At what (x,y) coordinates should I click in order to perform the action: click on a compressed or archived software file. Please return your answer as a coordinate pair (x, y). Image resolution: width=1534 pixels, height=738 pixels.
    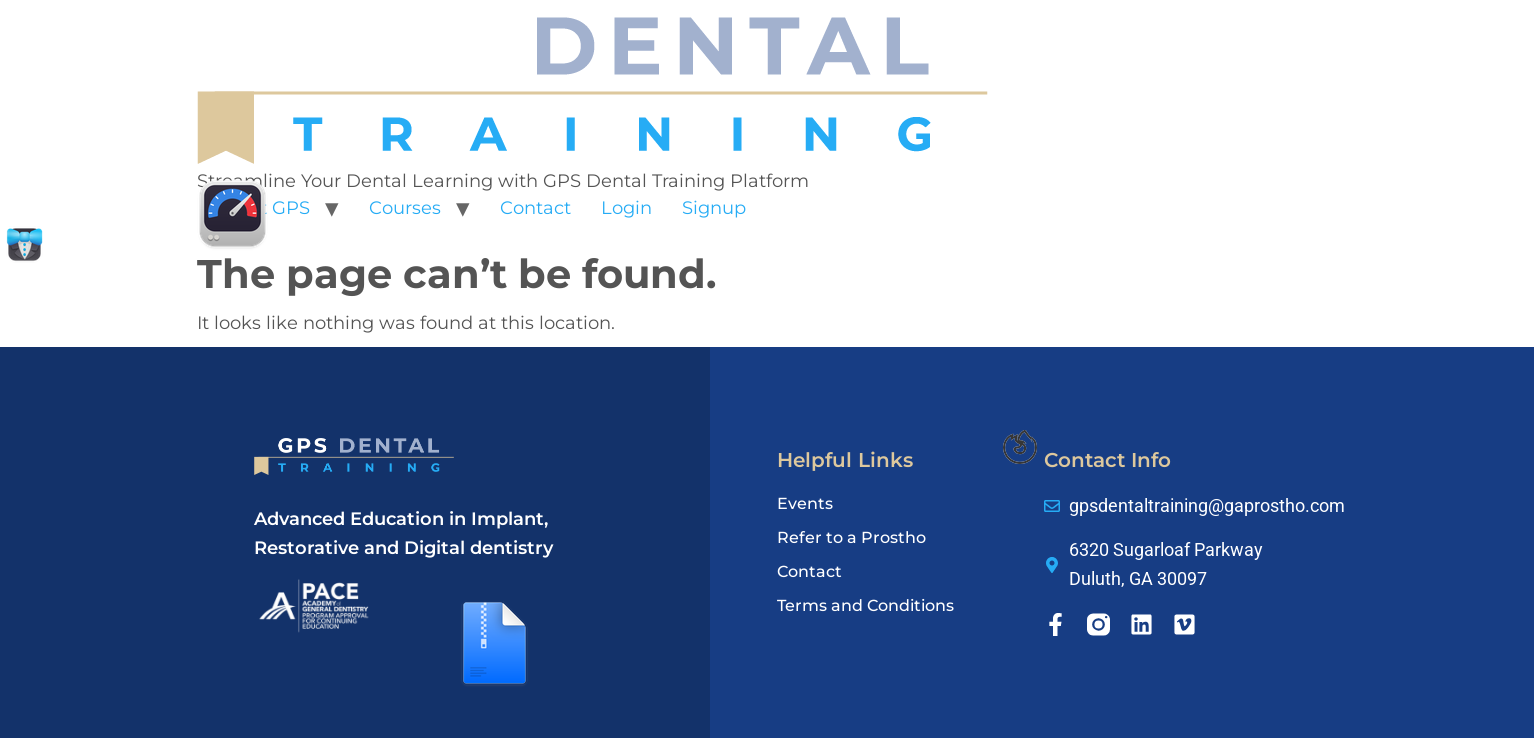
    Looking at the image, I should click on (494, 644).